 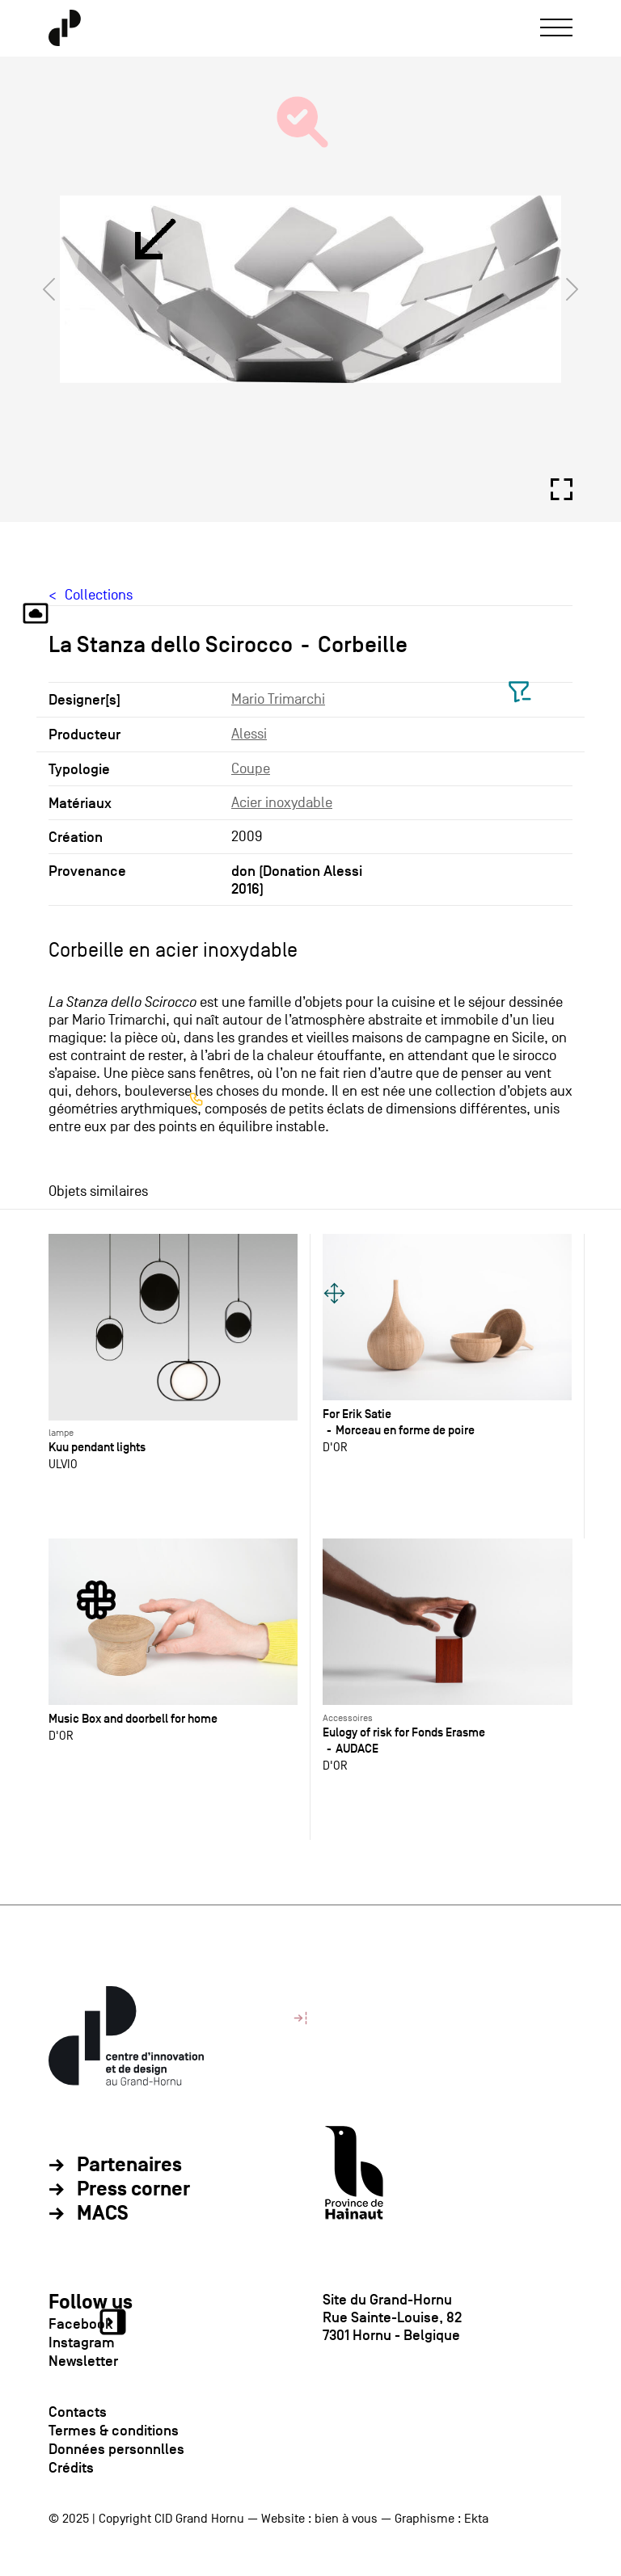 I want to click on open Slack workspace, so click(x=96, y=1600).